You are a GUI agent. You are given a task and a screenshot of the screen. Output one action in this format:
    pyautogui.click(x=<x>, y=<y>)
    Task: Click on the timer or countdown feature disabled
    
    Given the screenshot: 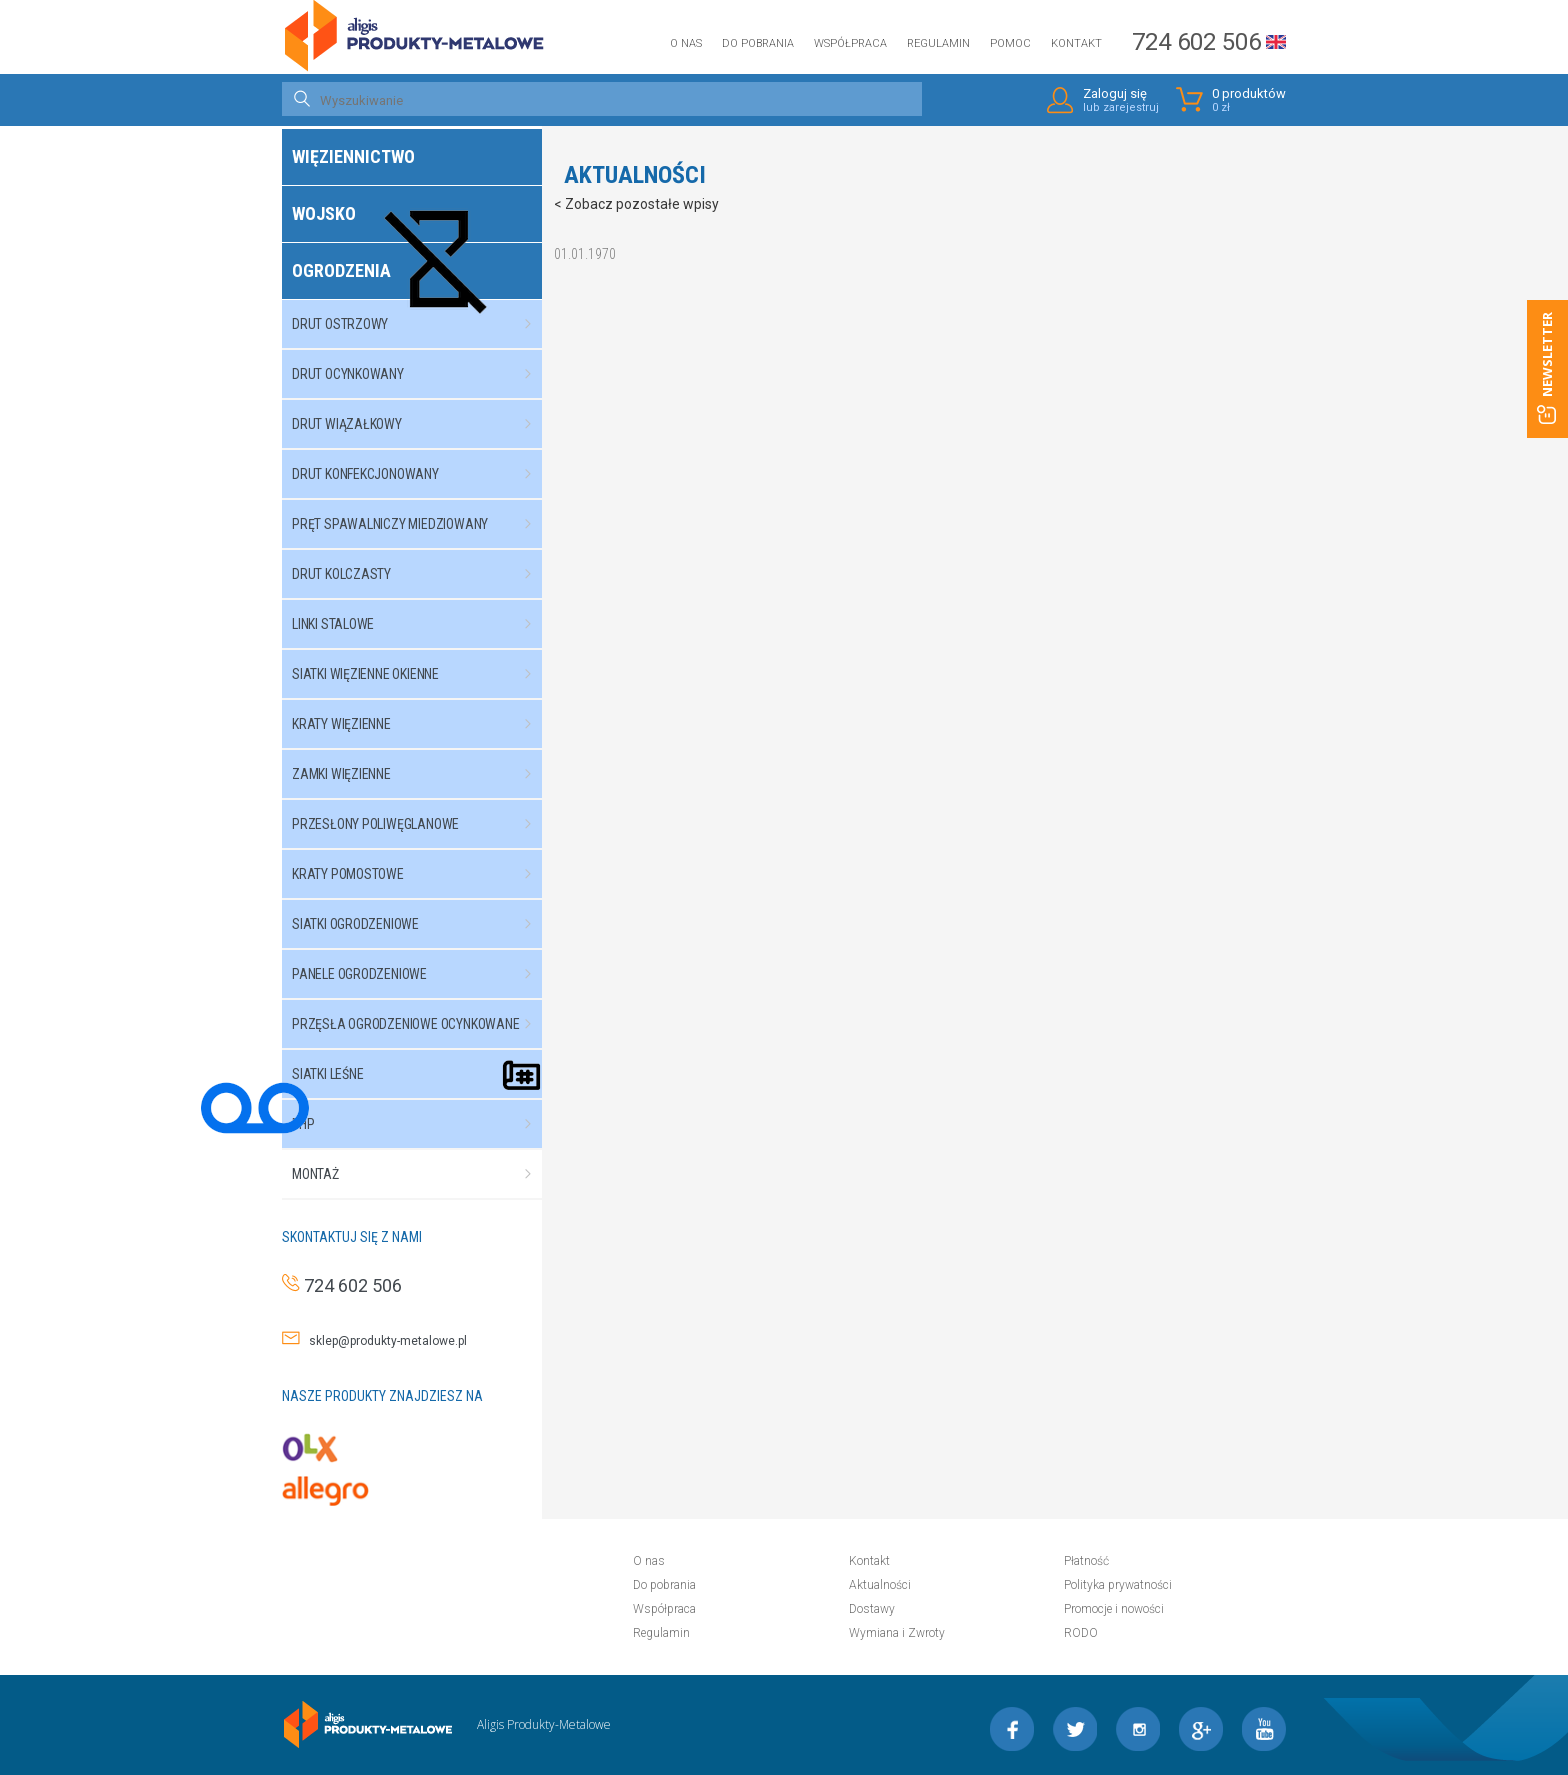 What is the action you would take?
    pyautogui.click(x=439, y=259)
    